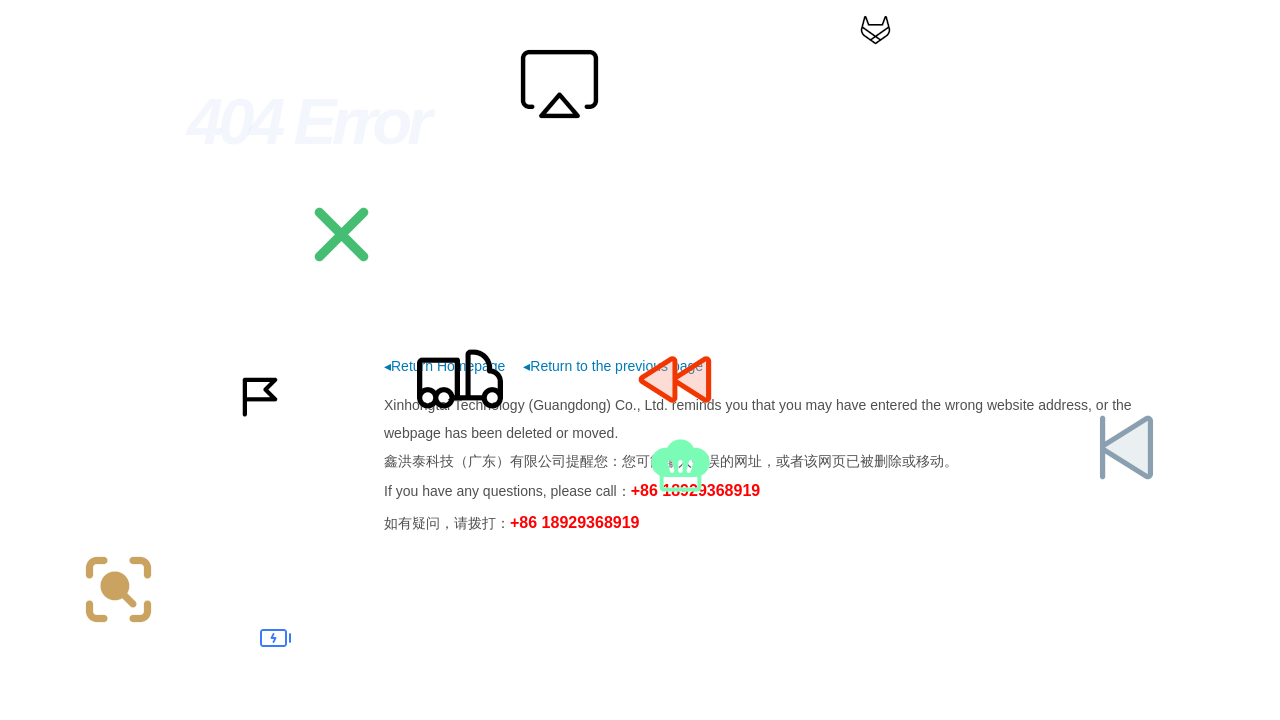  What do you see at coordinates (680, 466) in the screenshot?
I see `access cooking or recipe features` at bounding box center [680, 466].